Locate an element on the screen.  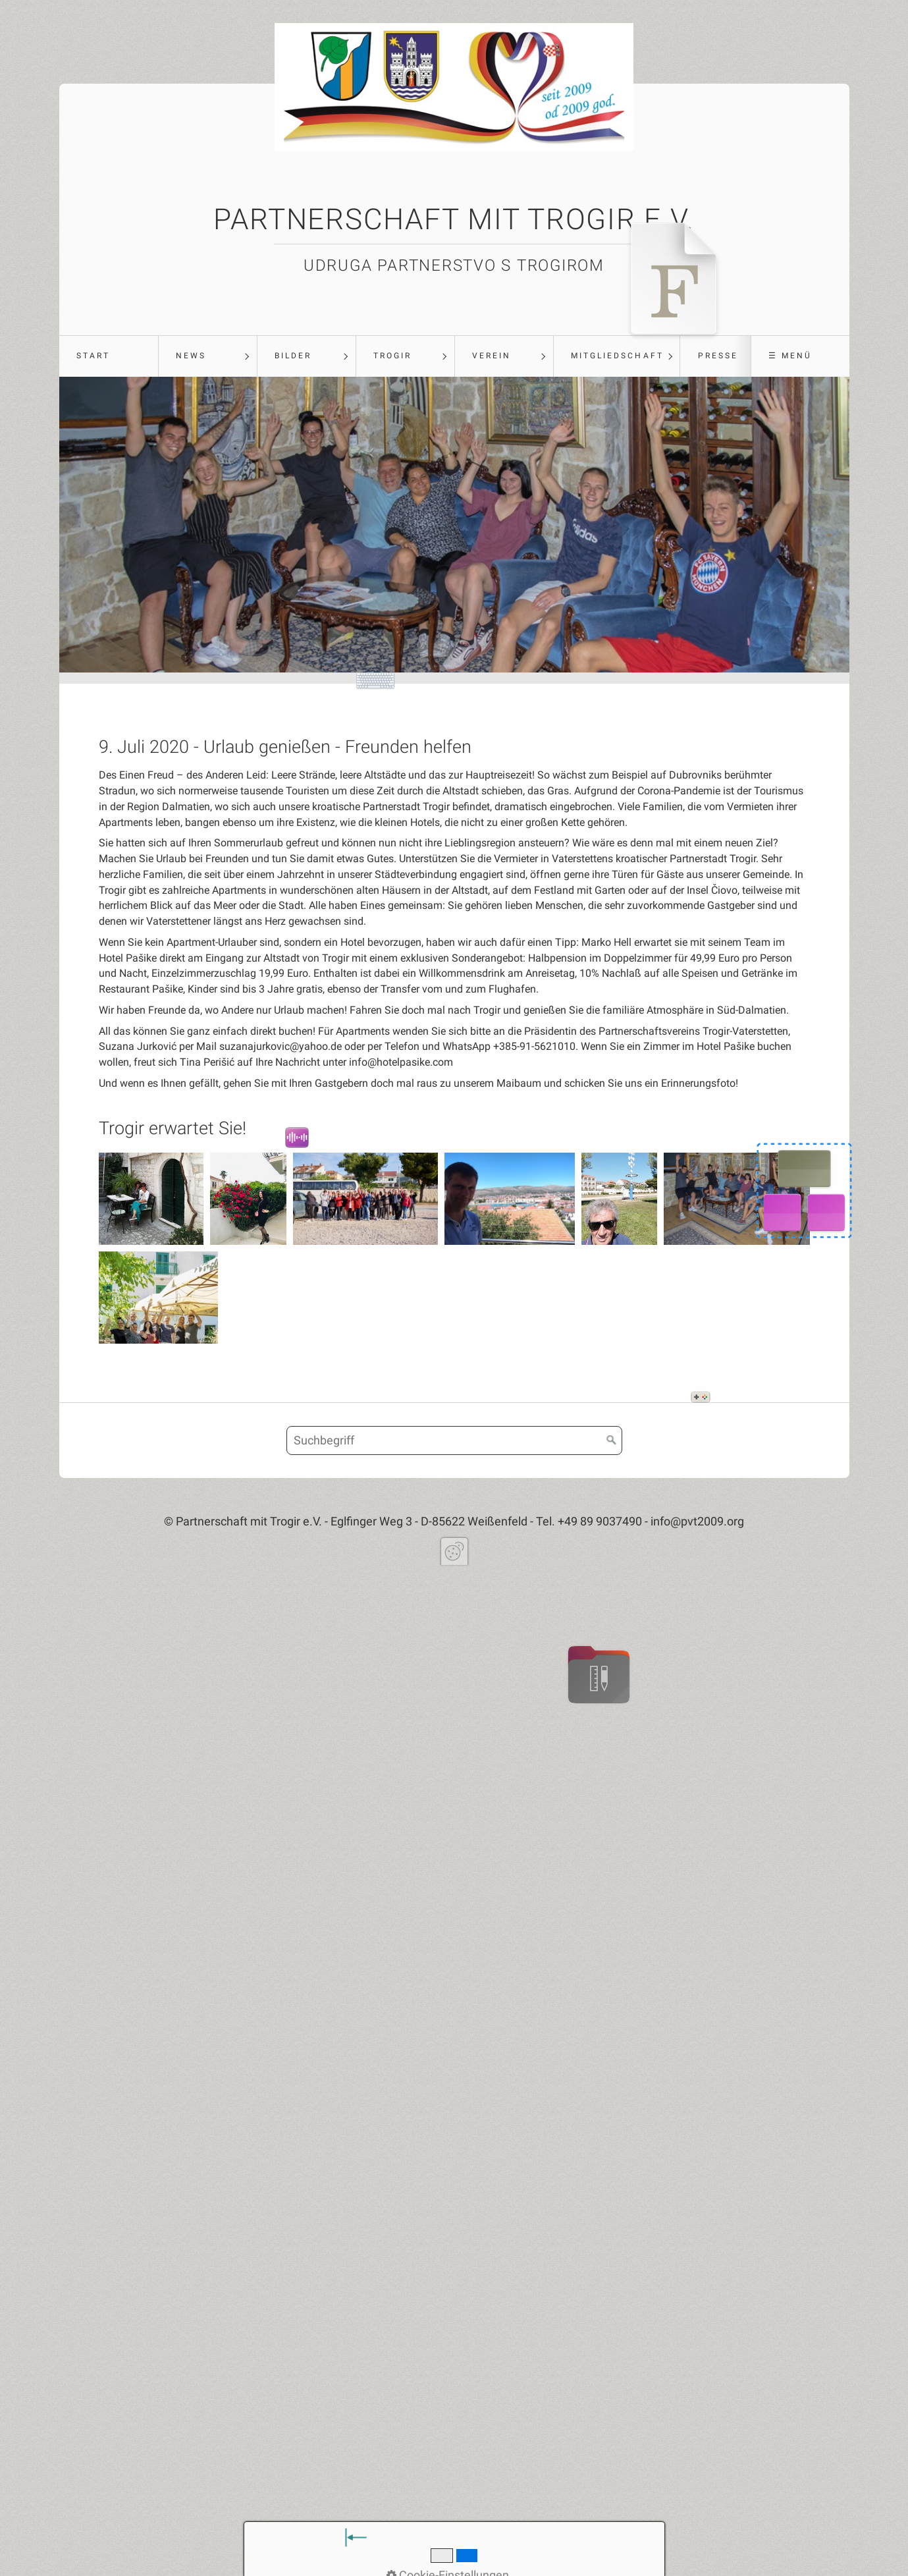
open sound recorder app is located at coordinates (297, 1137).